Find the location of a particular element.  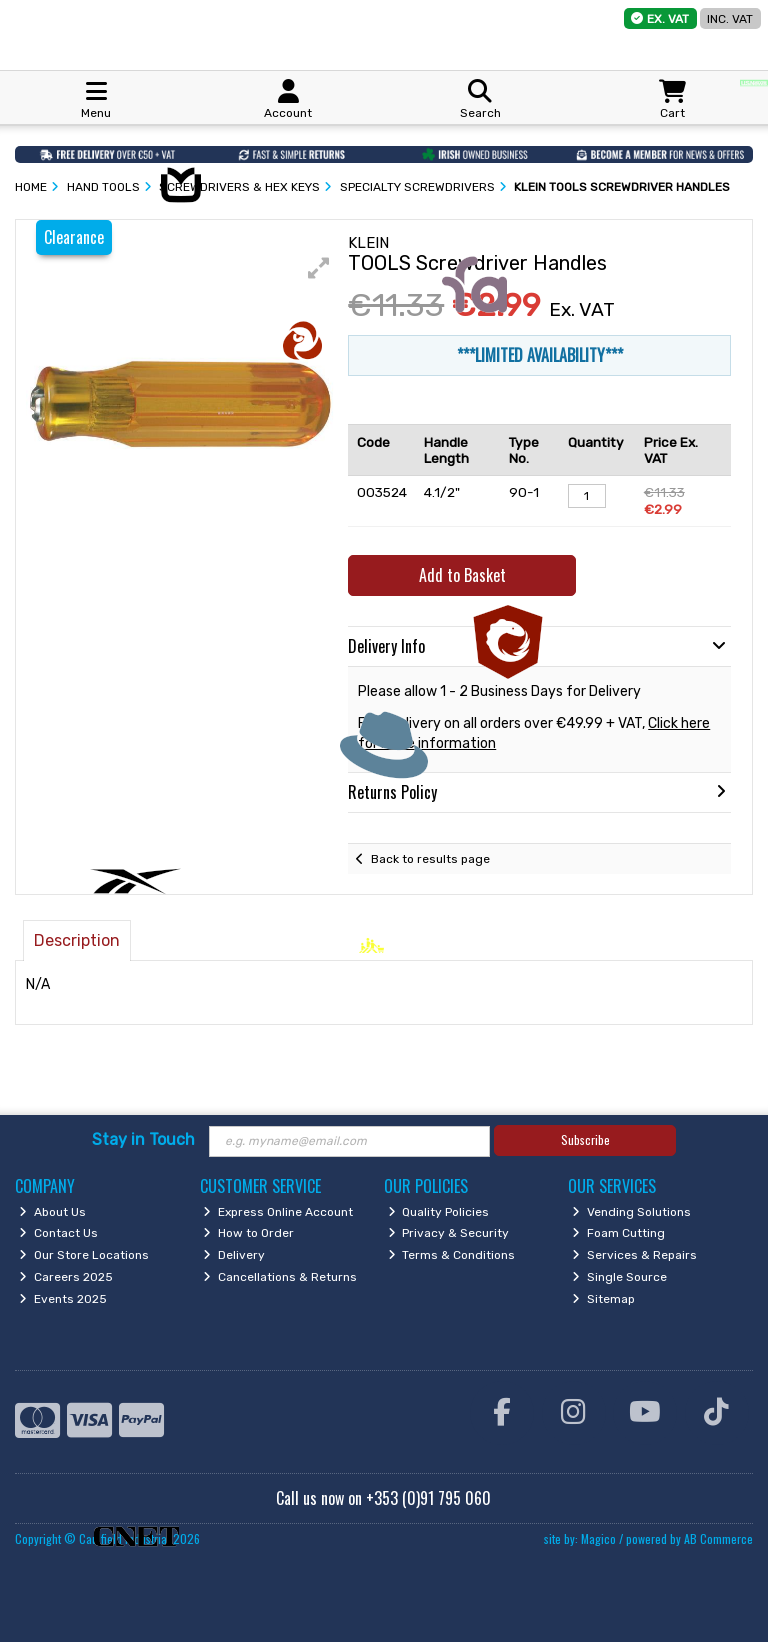

knowledgebase app or service logo is located at coordinates (181, 185).